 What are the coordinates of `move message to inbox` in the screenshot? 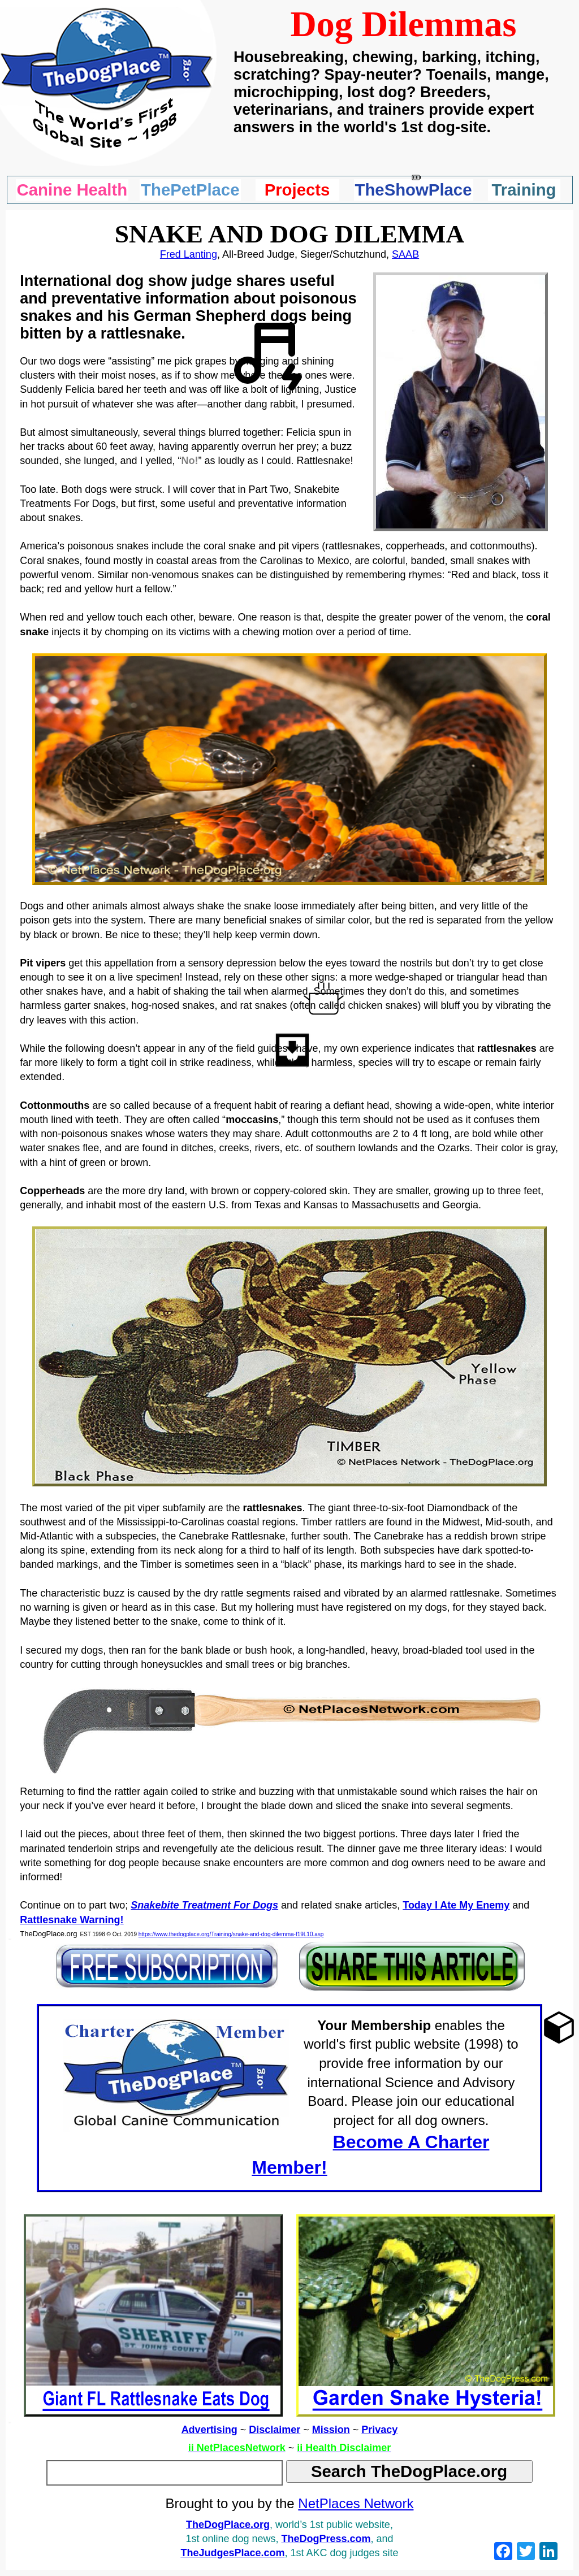 It's located at (292, 1050).